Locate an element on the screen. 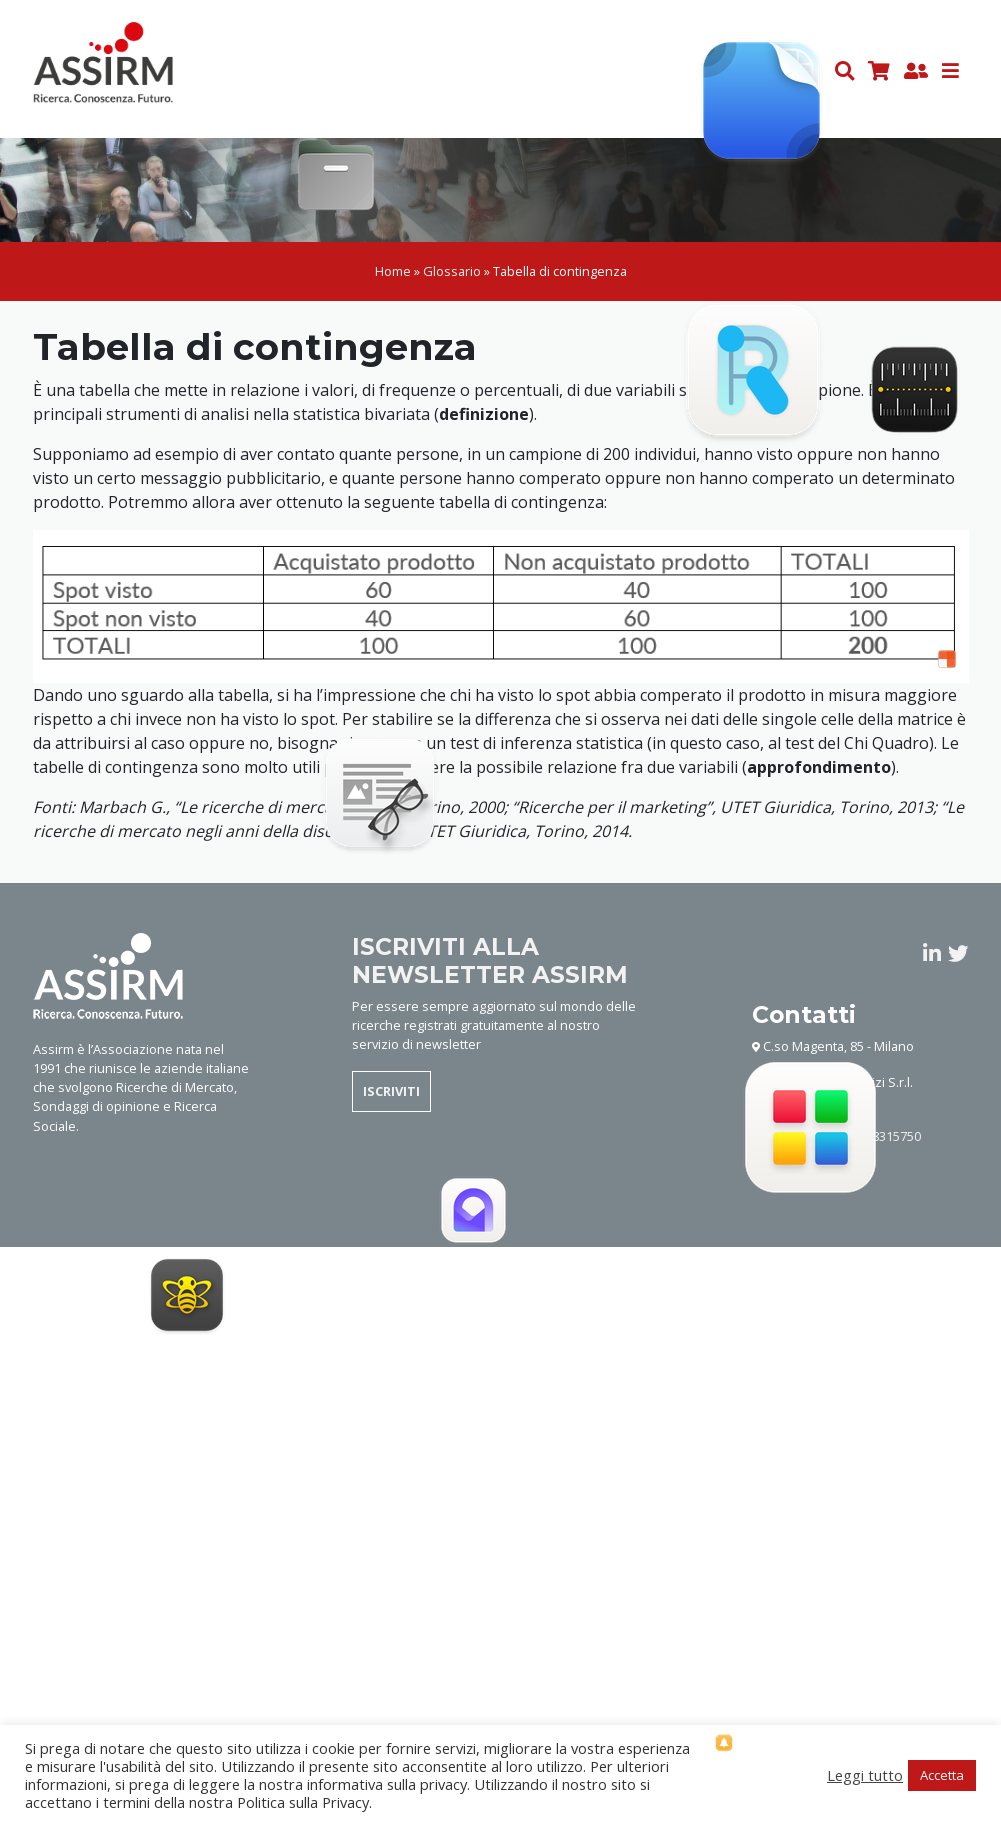 The height and width of the screenshot is (1825, 1001). open freeplane mind mapping application is located at coordinates (187, 1295).